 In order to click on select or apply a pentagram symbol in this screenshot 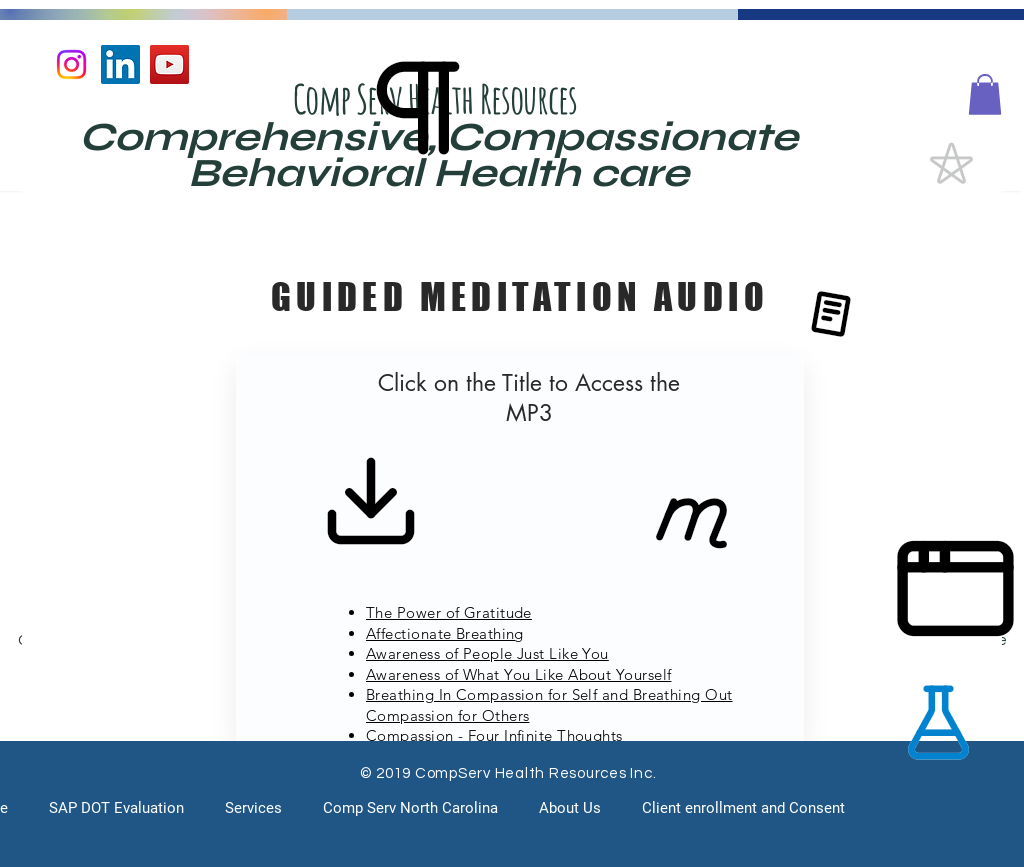, I will do `click(951, 165)`.